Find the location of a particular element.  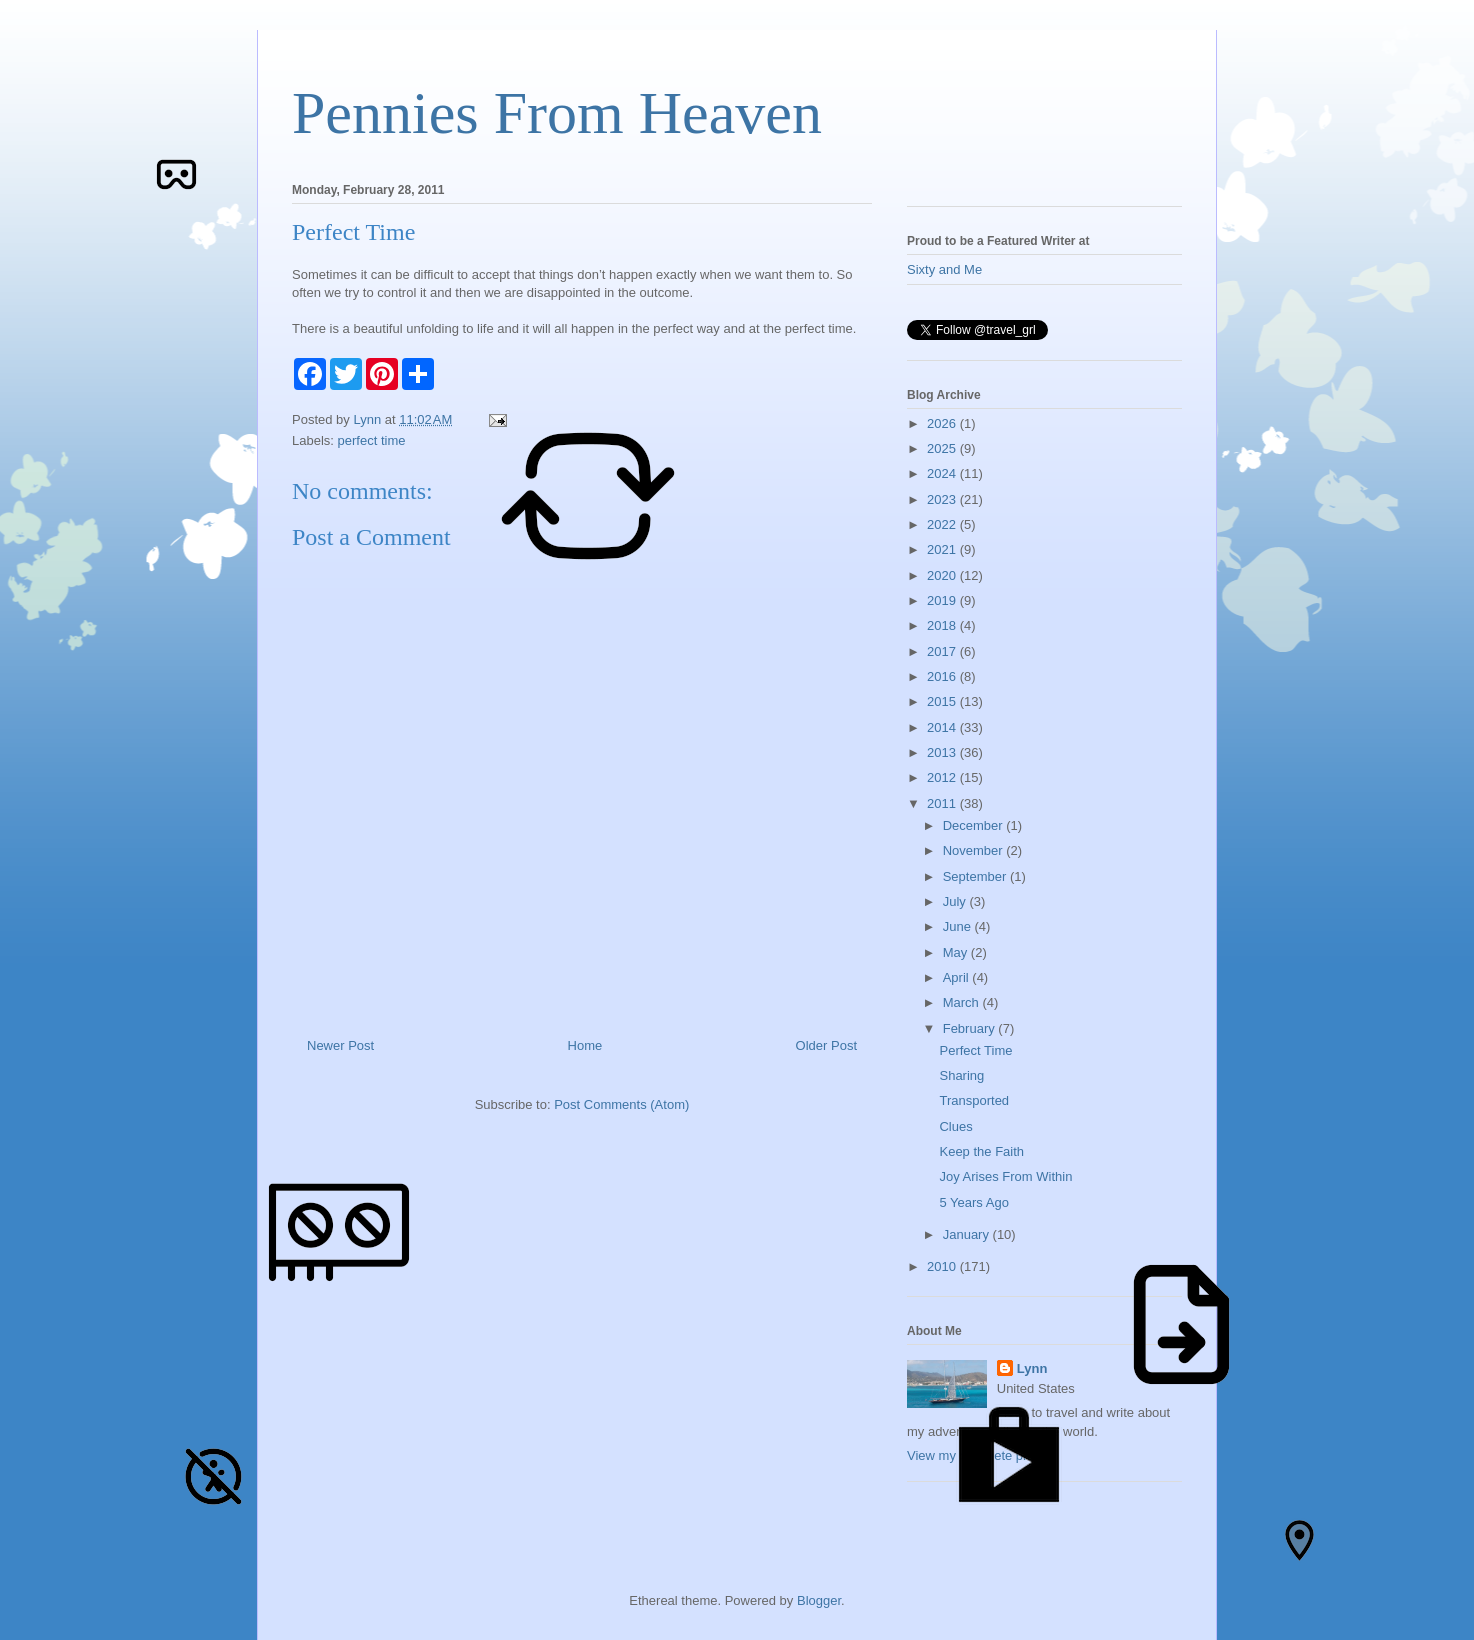

export or send file is located at coordinates (1181, 1324).